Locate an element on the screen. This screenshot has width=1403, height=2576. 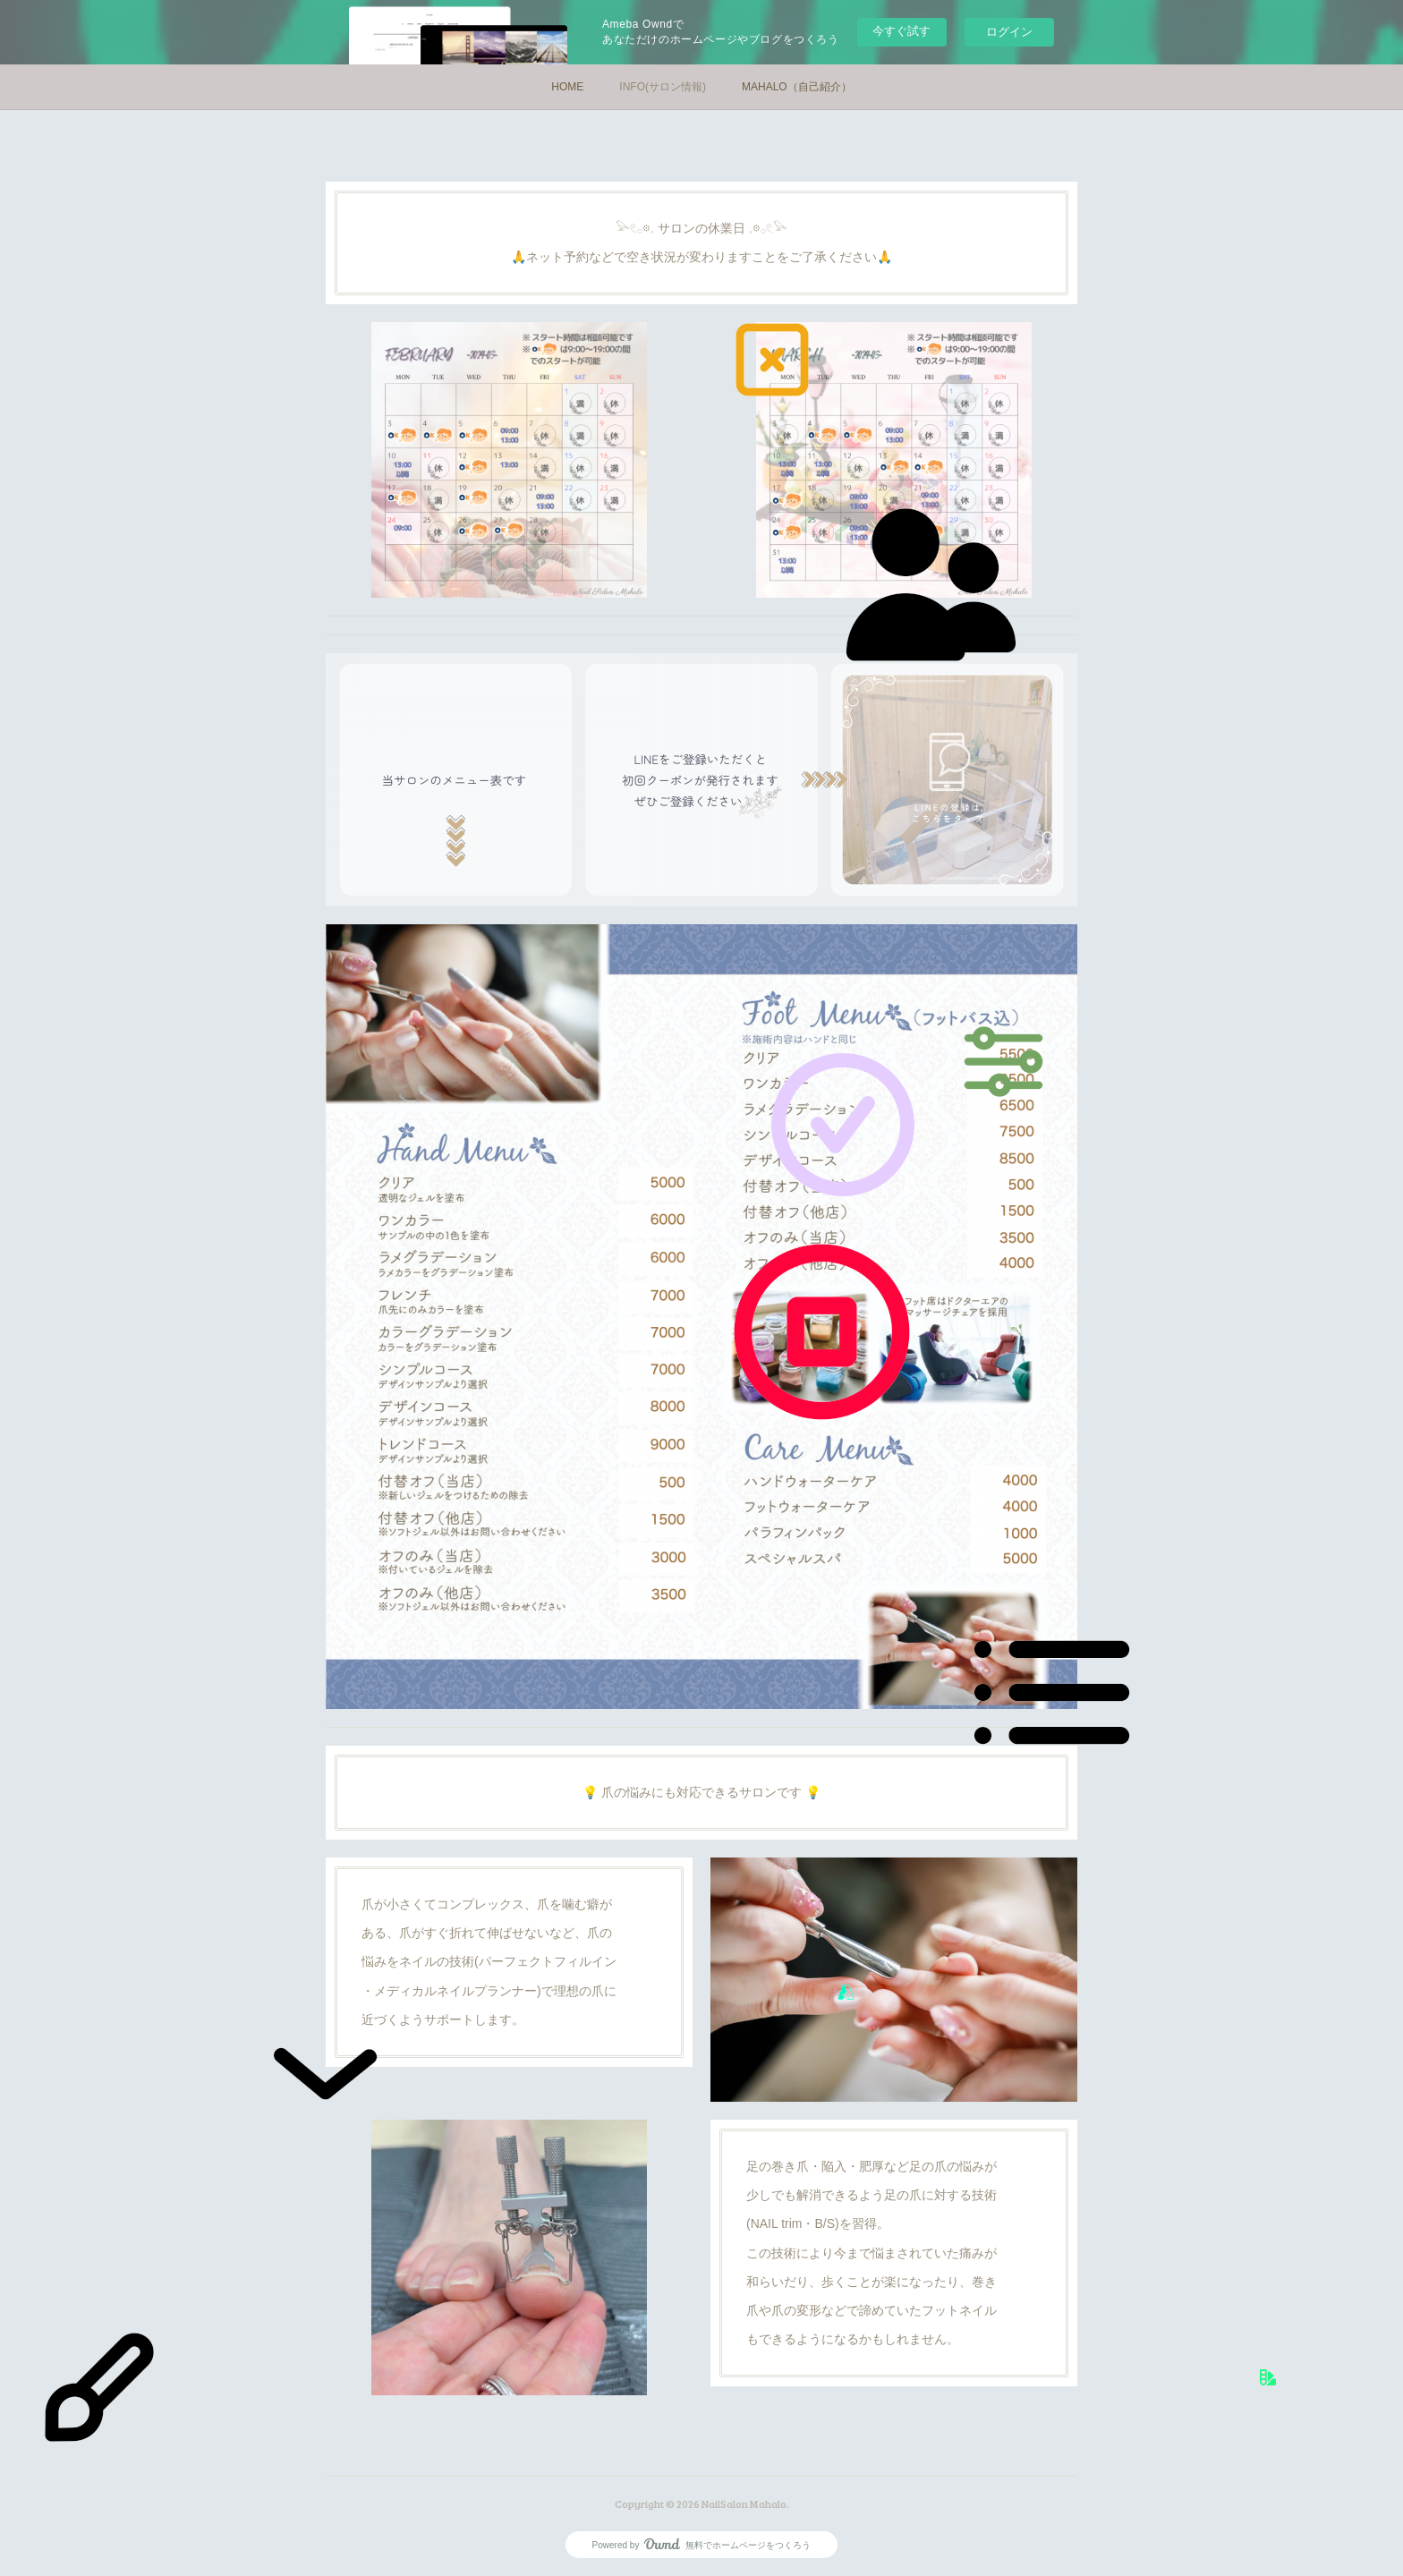
access color palette or theme settings is located at coordinates (1268, 2377).